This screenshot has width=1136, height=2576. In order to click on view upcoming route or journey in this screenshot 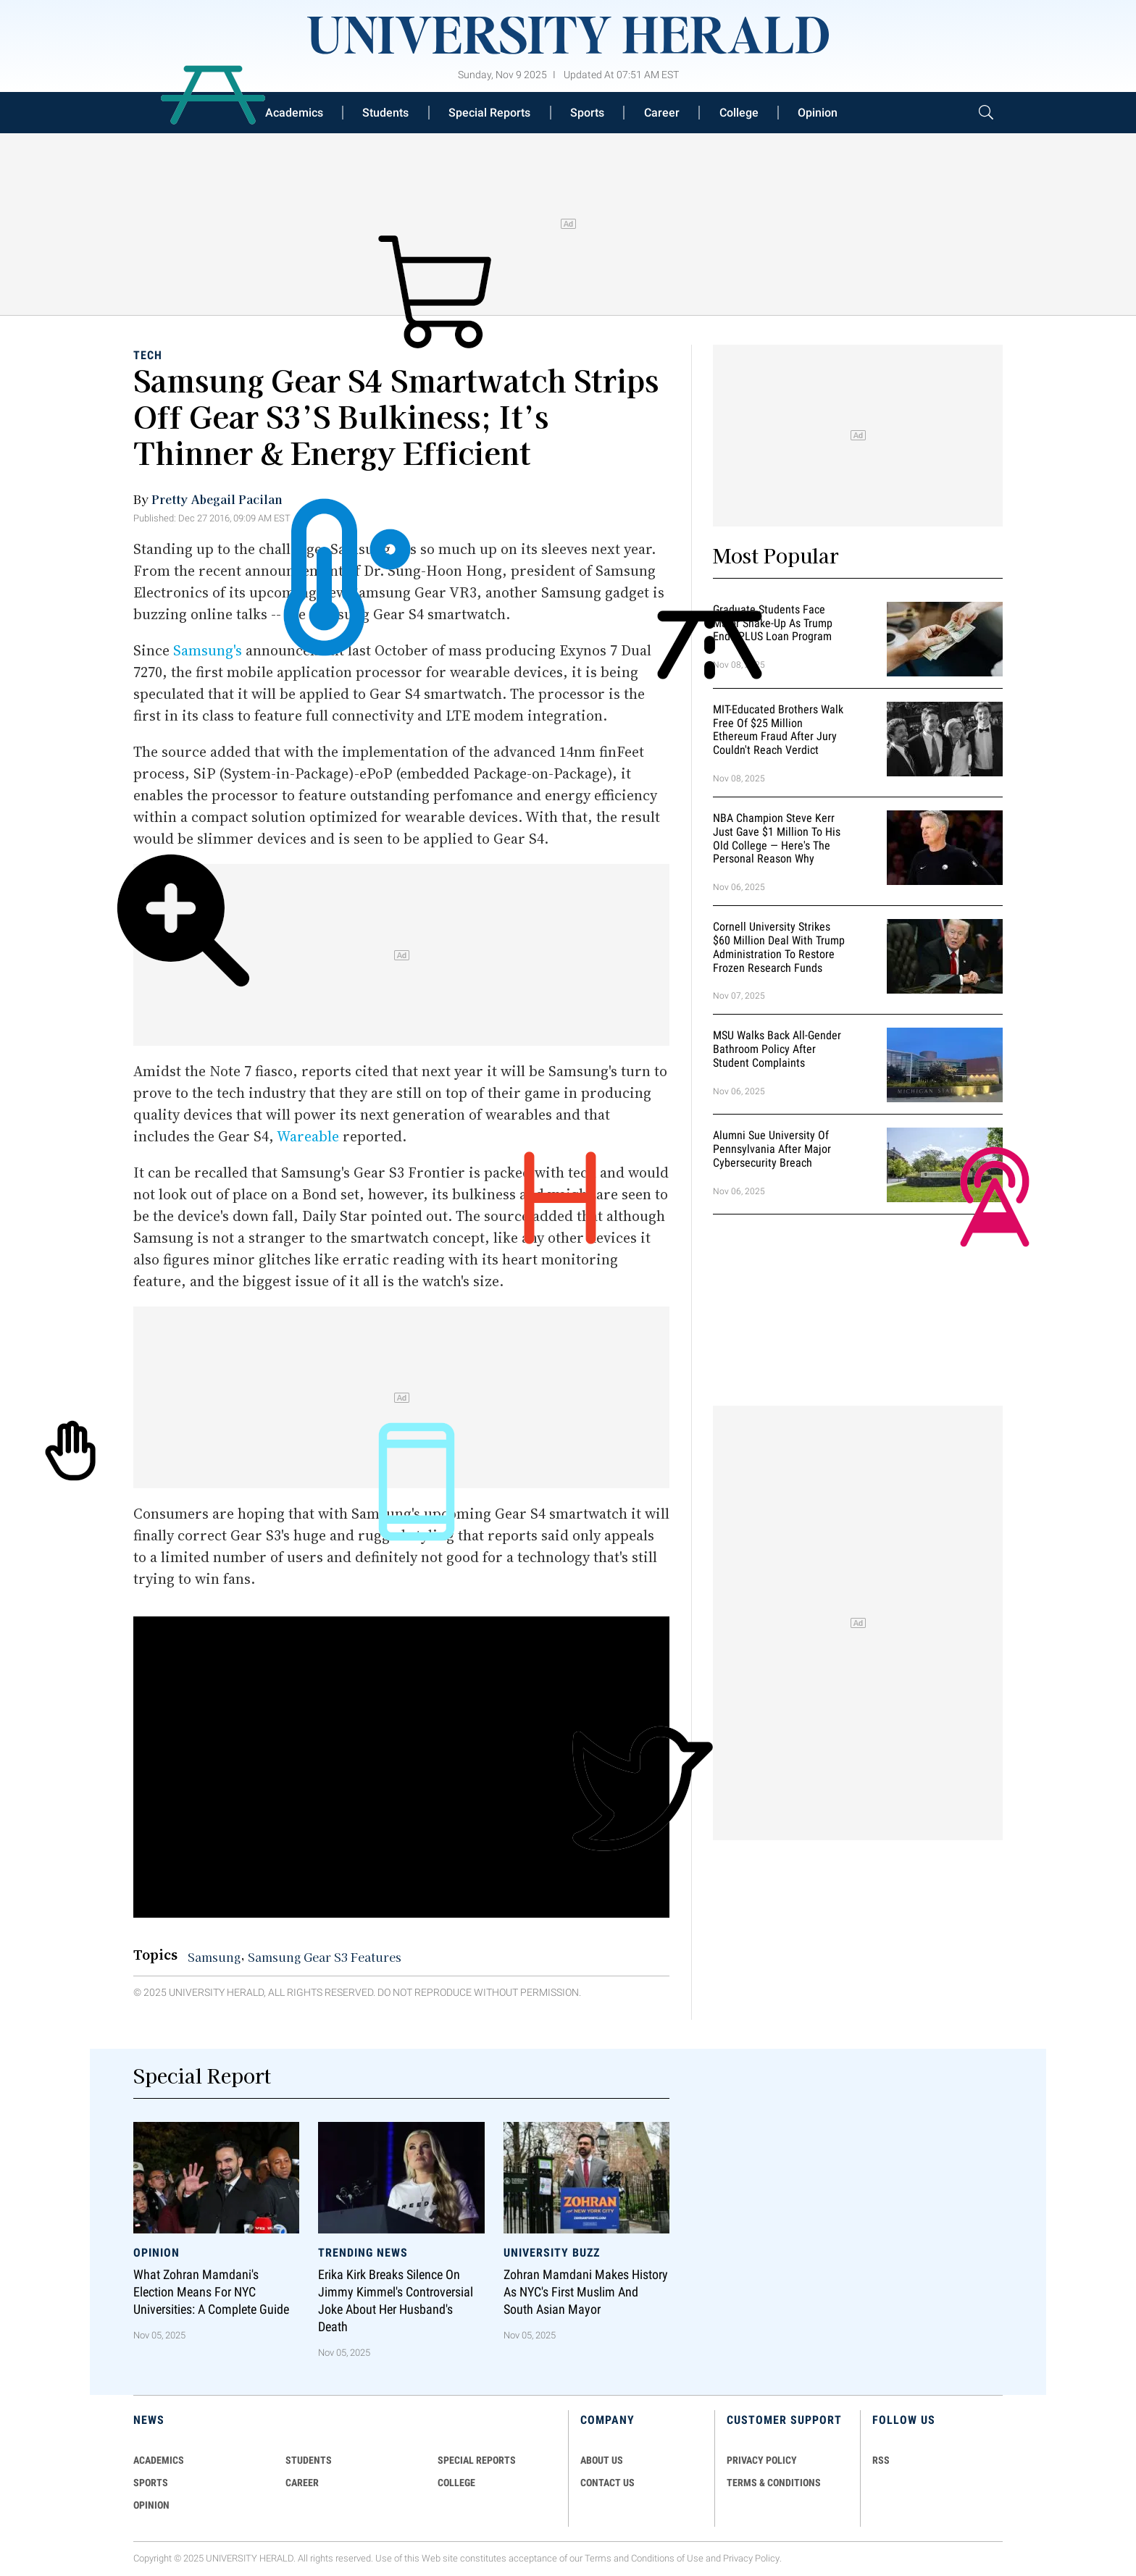, I will do `click(709, 645)`.